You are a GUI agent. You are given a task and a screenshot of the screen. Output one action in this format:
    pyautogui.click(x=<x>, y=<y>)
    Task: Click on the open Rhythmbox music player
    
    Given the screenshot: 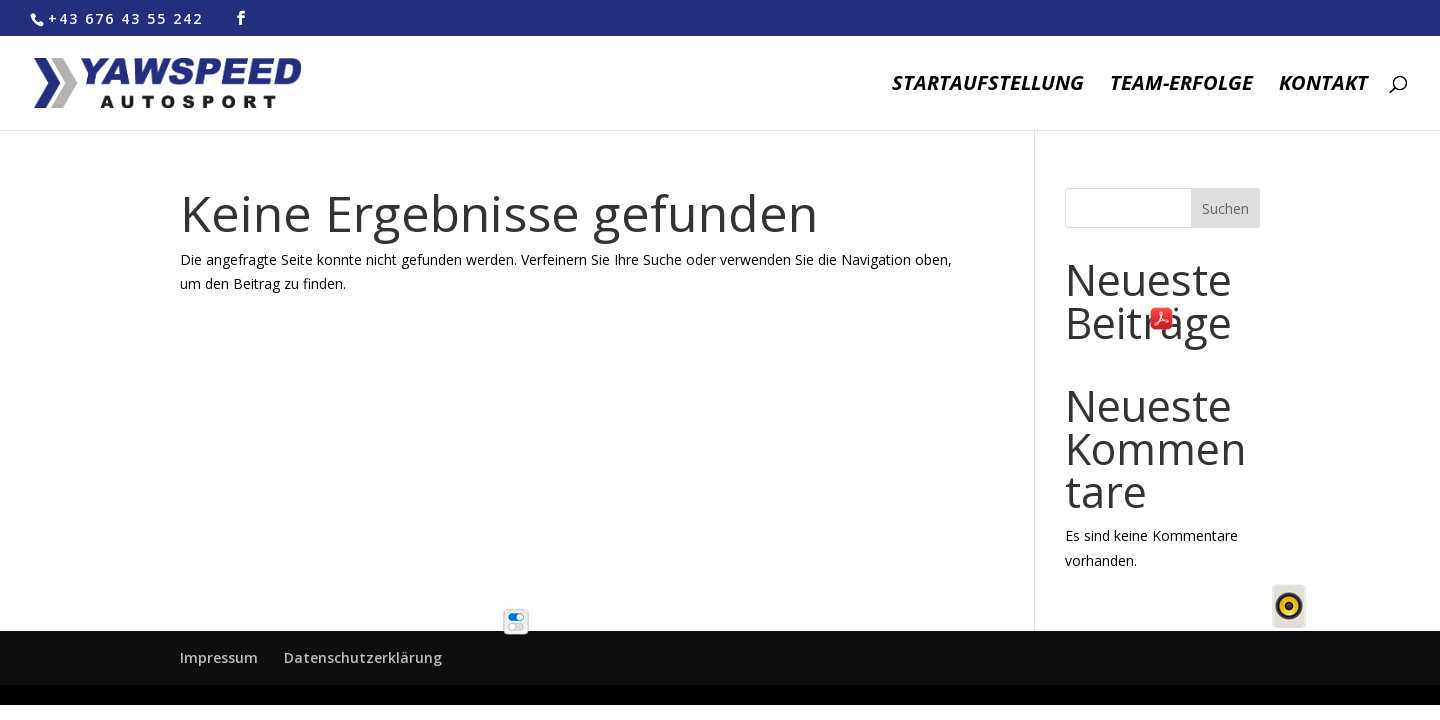 What is the action you would take?
    pyautogui.click(x=1289, y=606)
    